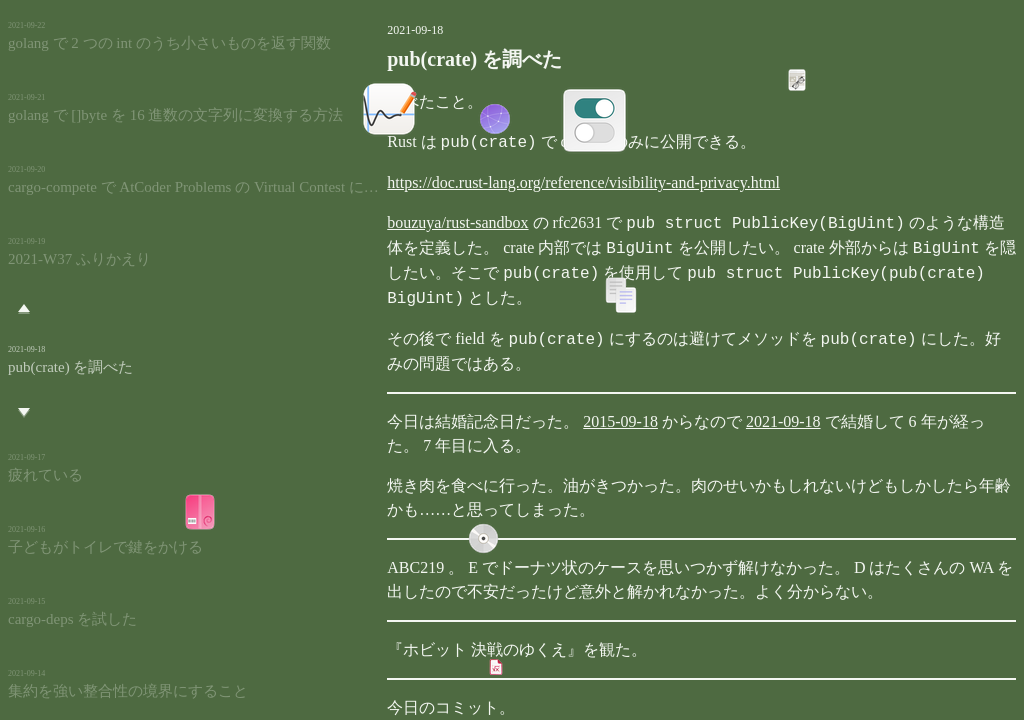 This screenshot has width=1024, height=720. I want to click on copy selected content to clipboard, so click(621, 295).